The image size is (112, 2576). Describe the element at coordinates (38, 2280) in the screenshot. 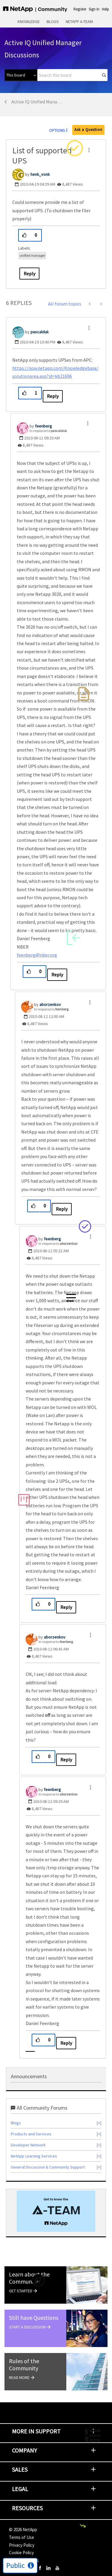

I see `boost or promote a post in your feed` at that location.